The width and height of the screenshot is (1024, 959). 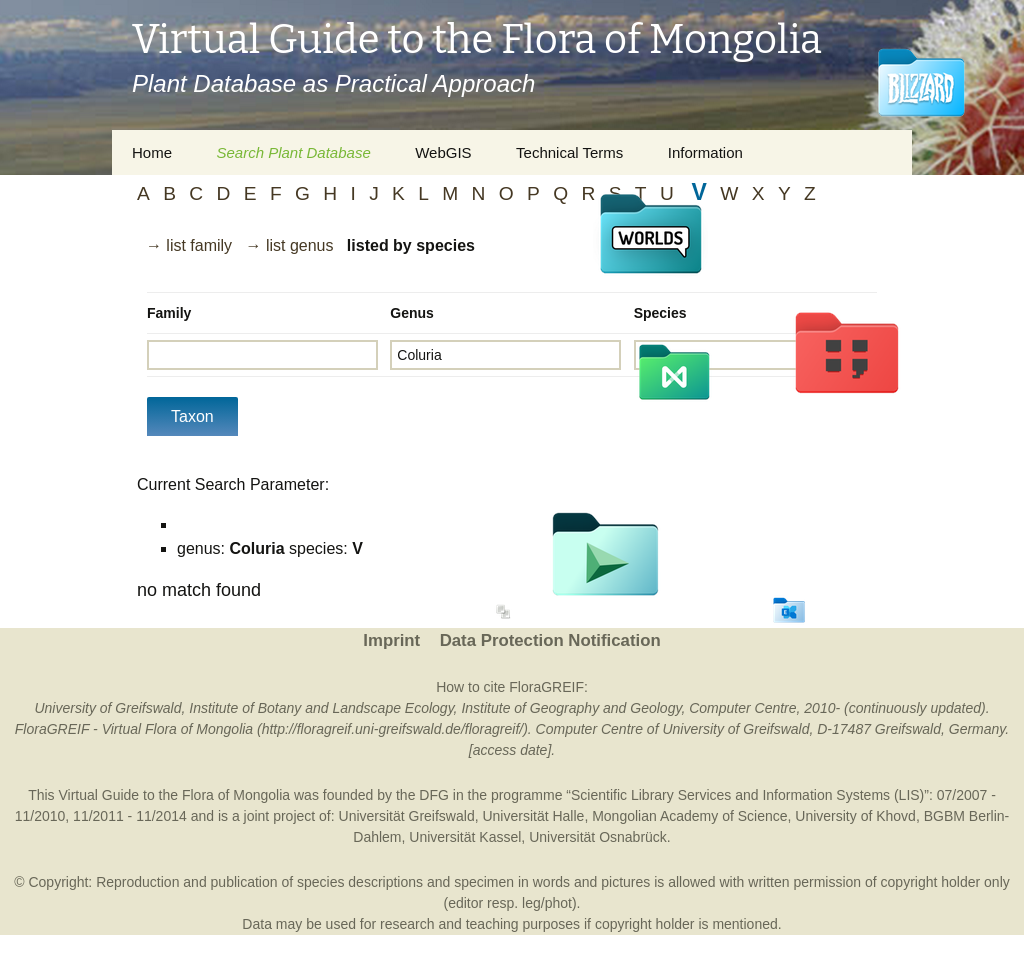 What do you see at coordinates (503, 611) in the screenshot?
I see `copy selected content to clipboard` at bounding box center [503, 611].